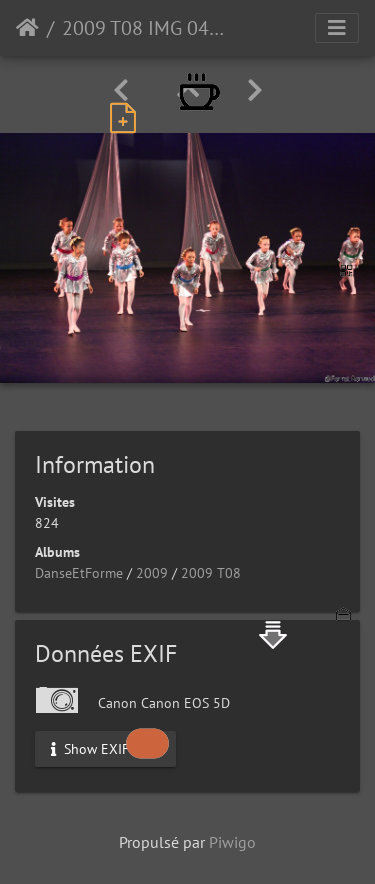 The image size is (375, 884). What do you see at coordinates (198, 93) in the screenshot?
I see `find nearby coffee shops or cafes` at bounding box center [198, 93].